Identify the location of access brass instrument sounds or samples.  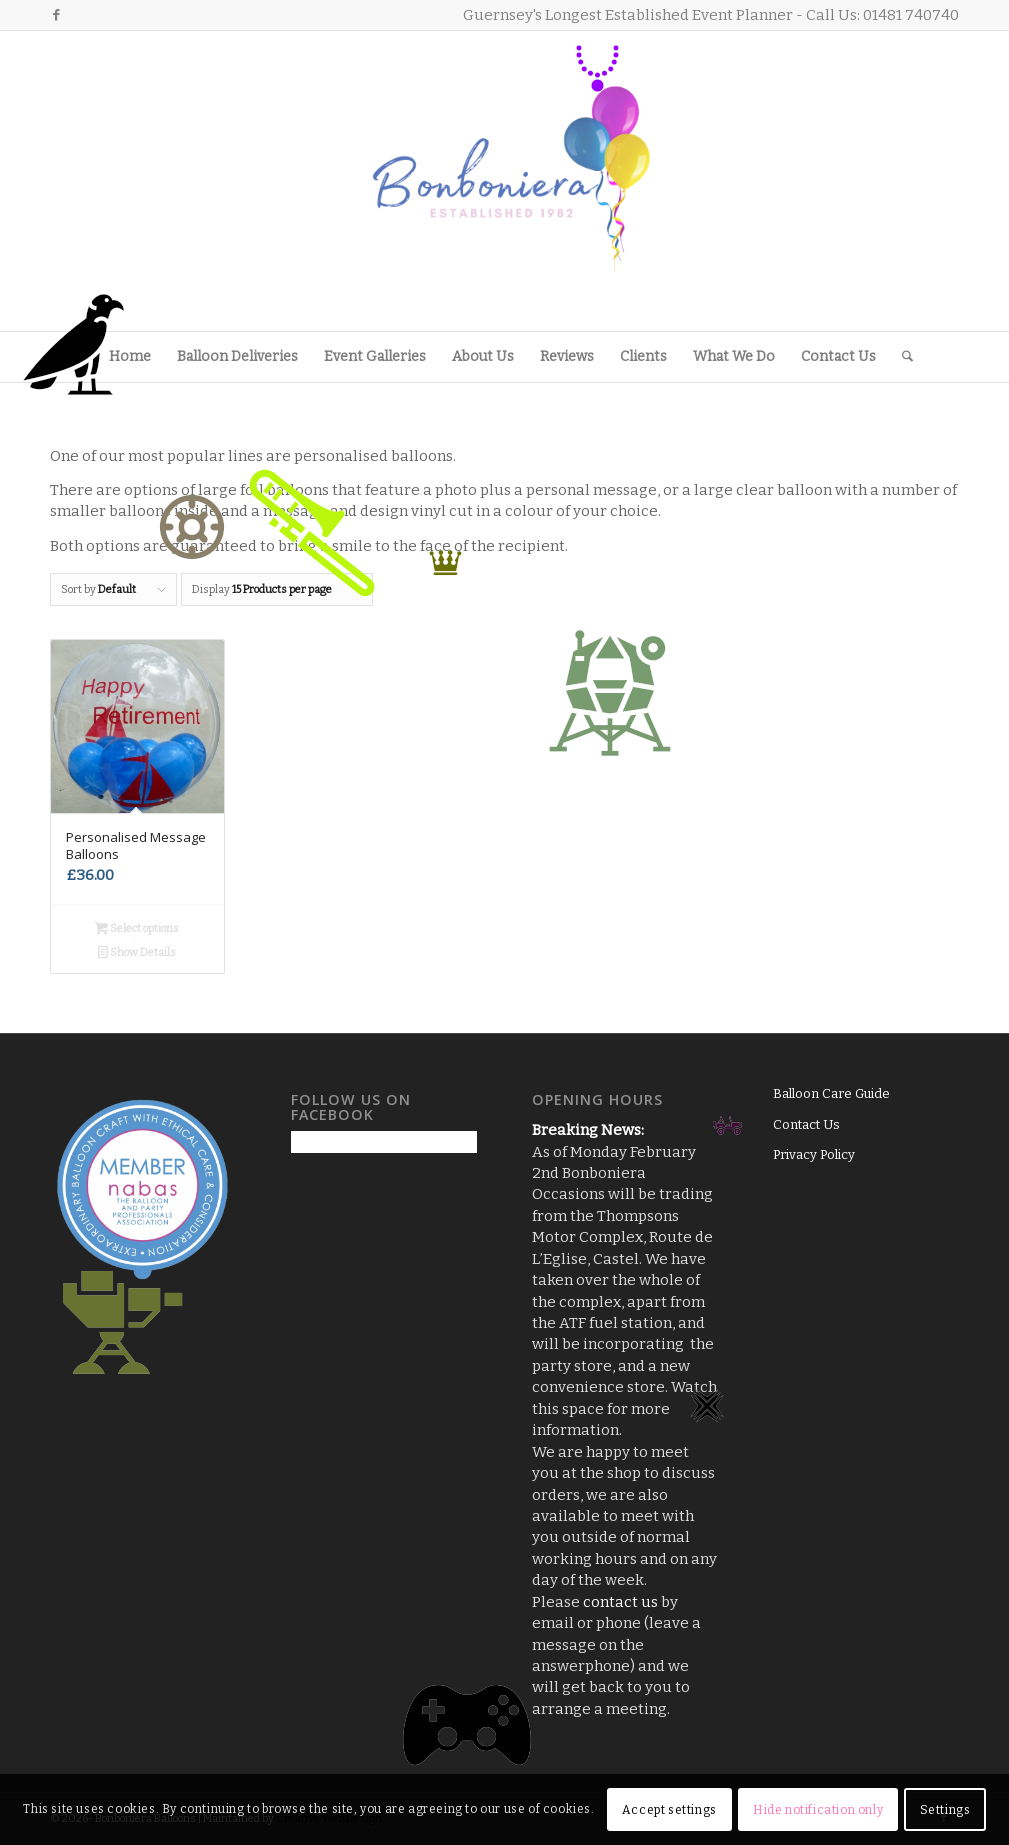
(312, 533).